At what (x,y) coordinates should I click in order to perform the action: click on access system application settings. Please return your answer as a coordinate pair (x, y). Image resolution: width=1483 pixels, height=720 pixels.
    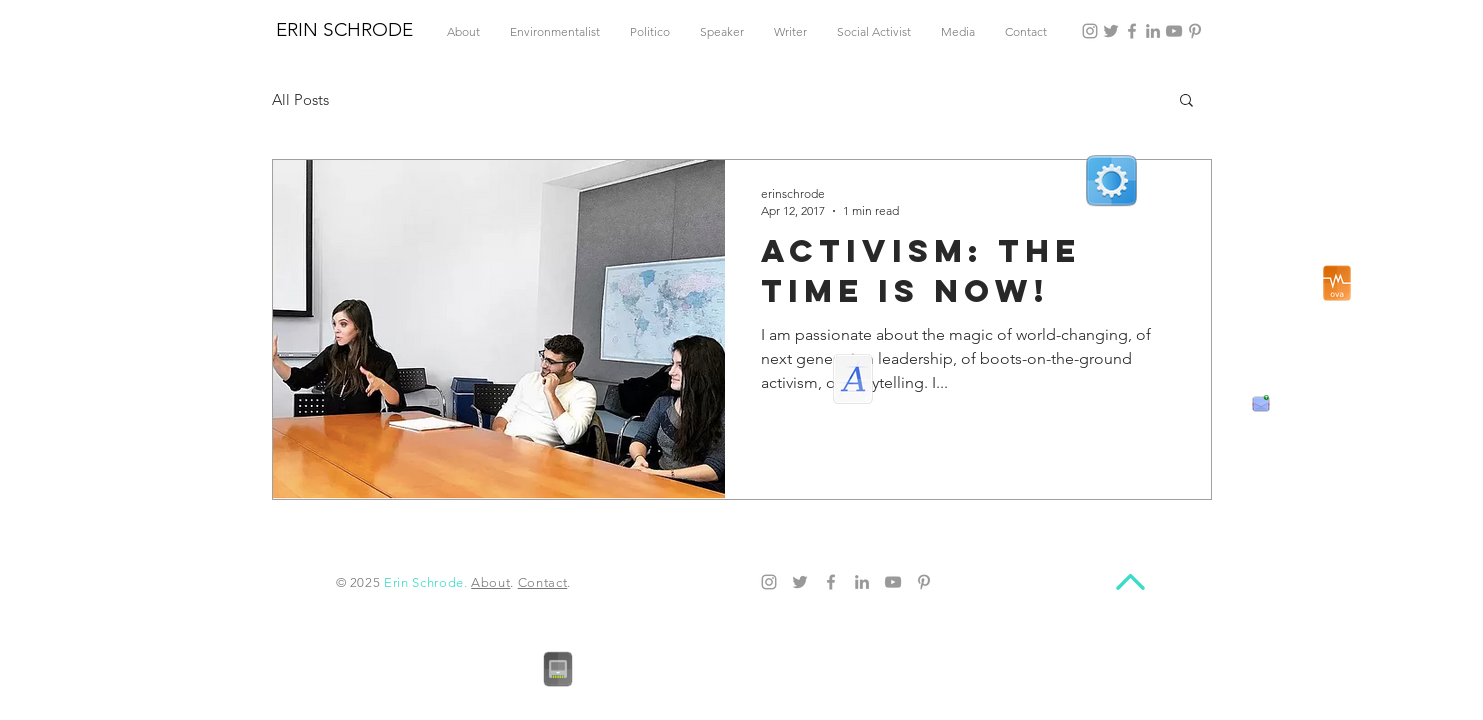
    Looking at the image, I should click on (1111, 180).